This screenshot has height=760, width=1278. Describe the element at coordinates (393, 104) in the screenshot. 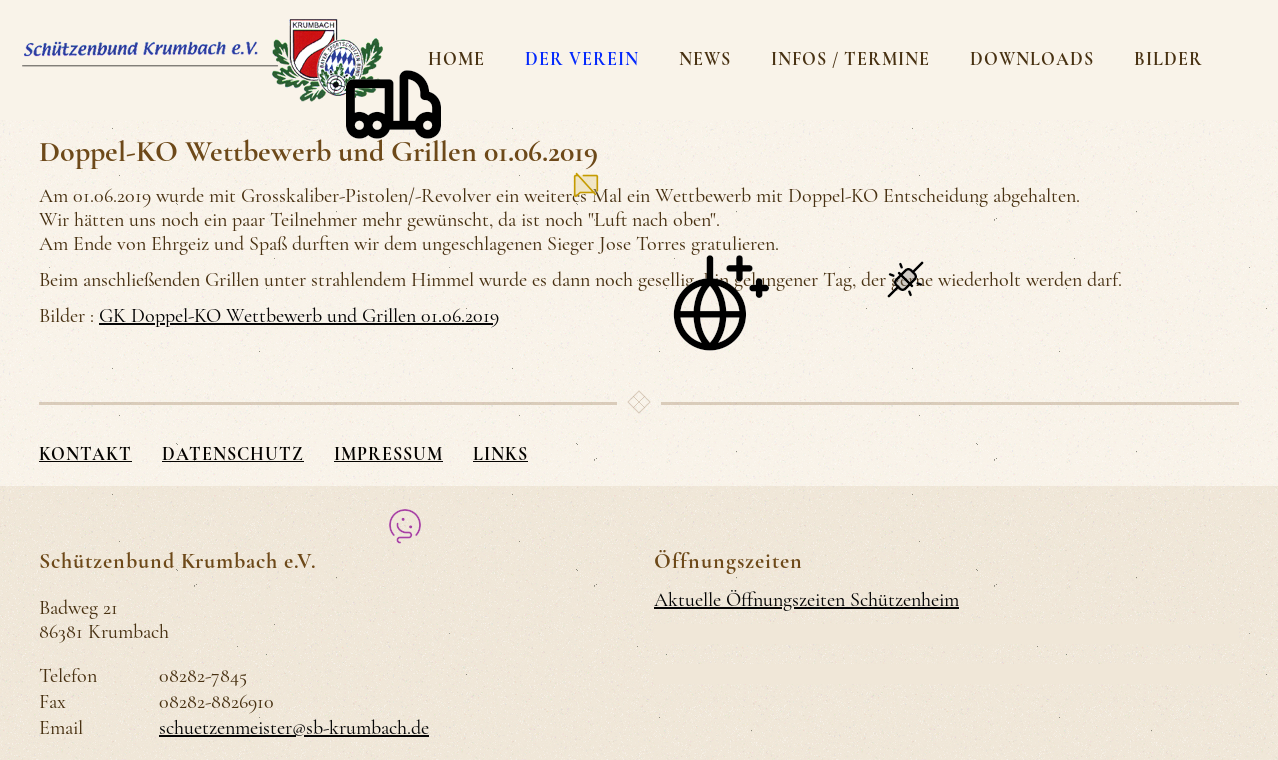

I see `track shipping or delivery status` at that location.